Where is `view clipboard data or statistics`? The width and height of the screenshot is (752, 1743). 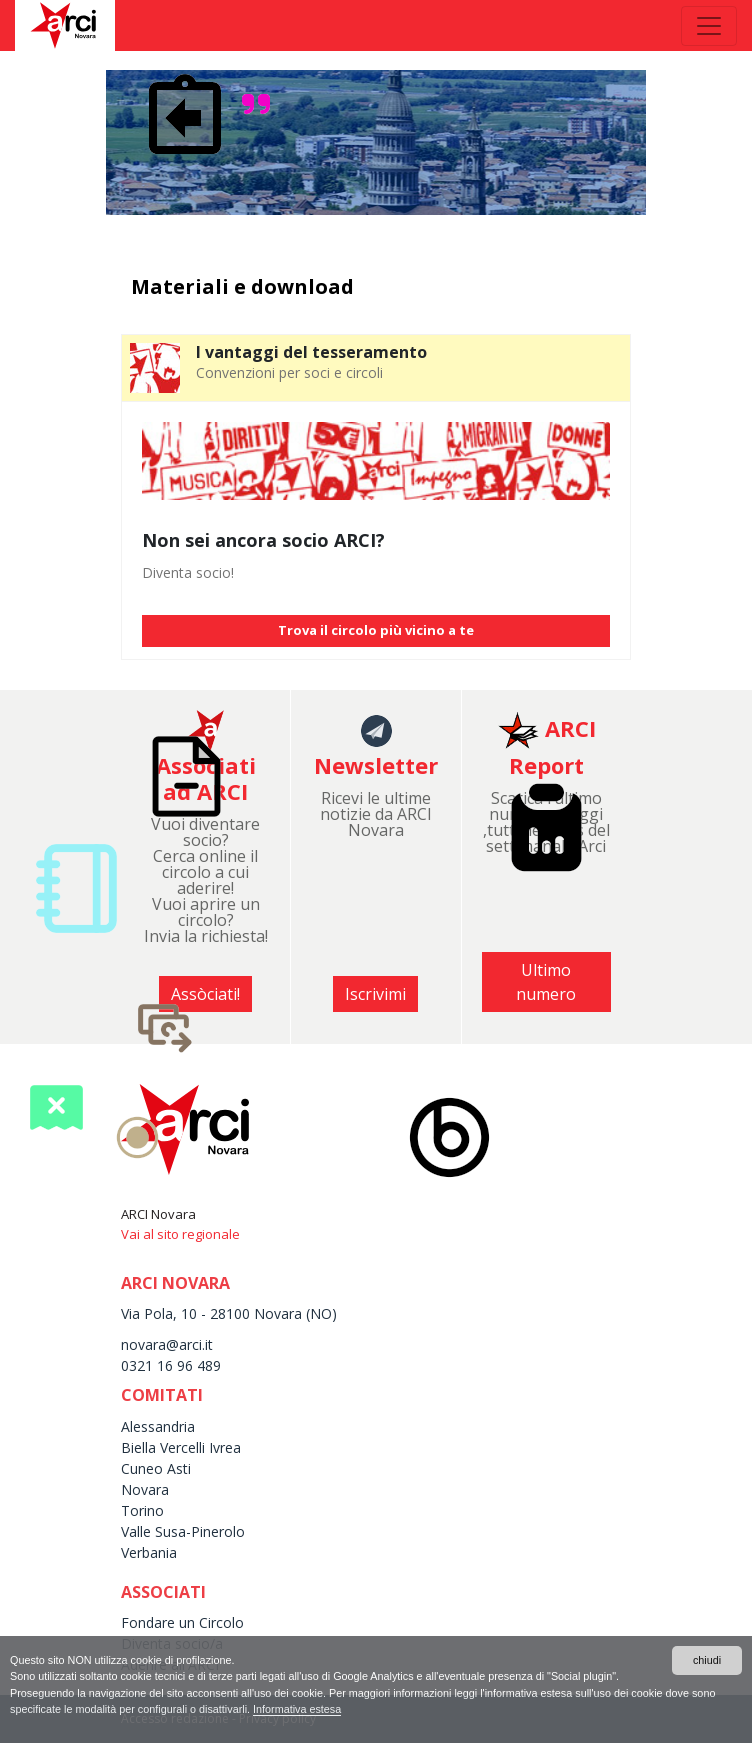
view clipboard data or statistics is located at coordinates (546, 827).